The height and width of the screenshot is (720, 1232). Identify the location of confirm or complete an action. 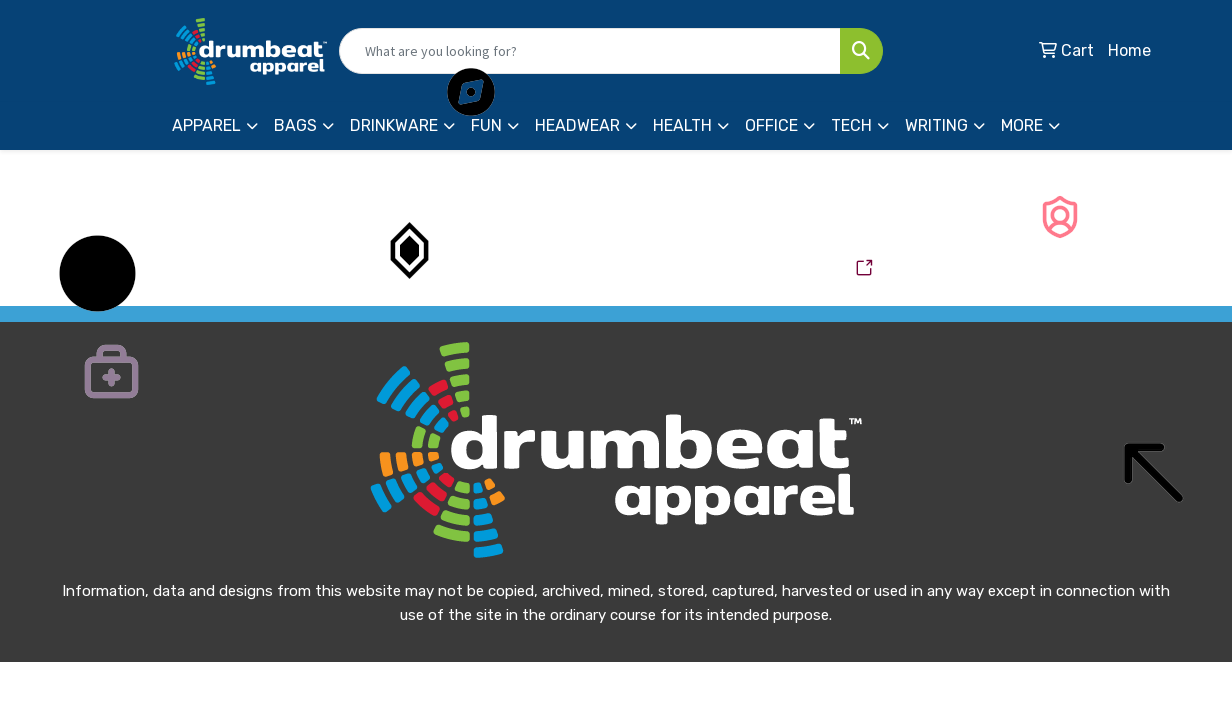
(97, 273).